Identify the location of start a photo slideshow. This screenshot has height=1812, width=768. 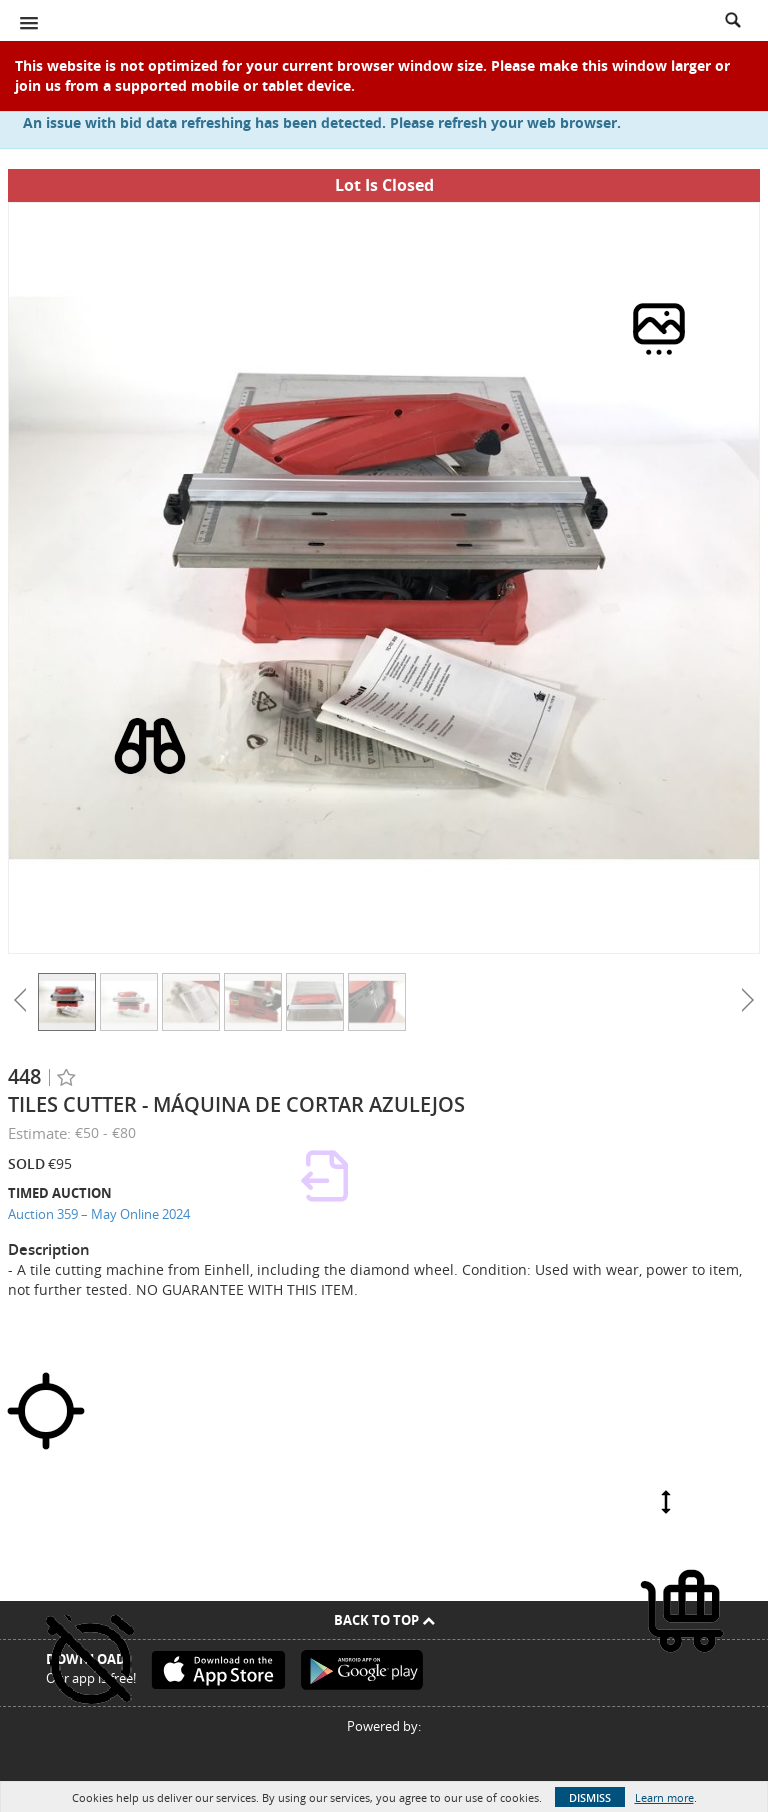
(659, 329).